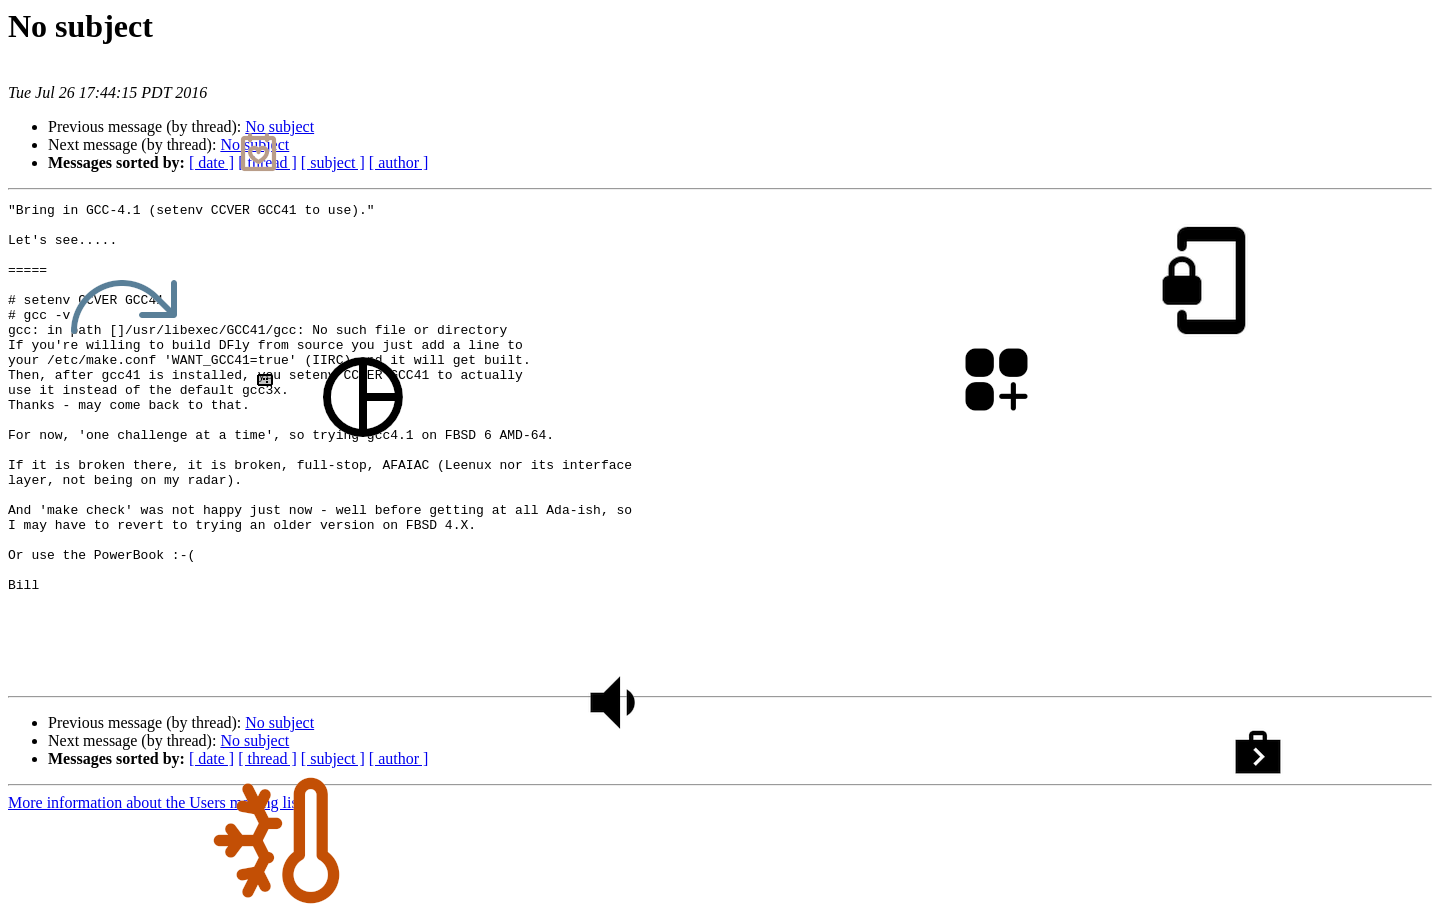 The image size is (1440, 916). Describe the element at coordinates (122, 303) in the screenshot. I see `redo last action` at that location.